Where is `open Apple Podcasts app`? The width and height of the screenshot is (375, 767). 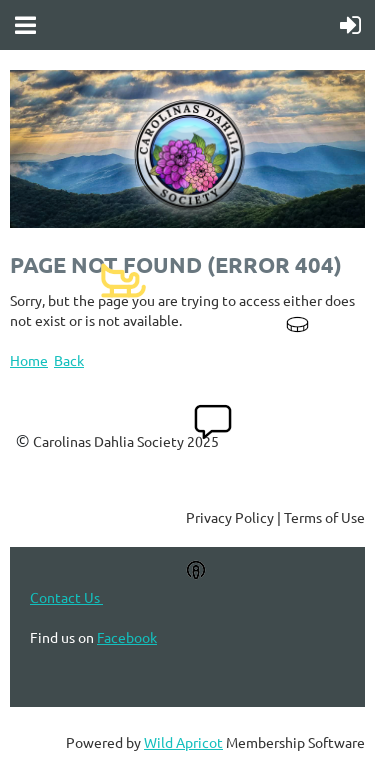
open Apple Podcasts app is located at coordinates (196, 570).